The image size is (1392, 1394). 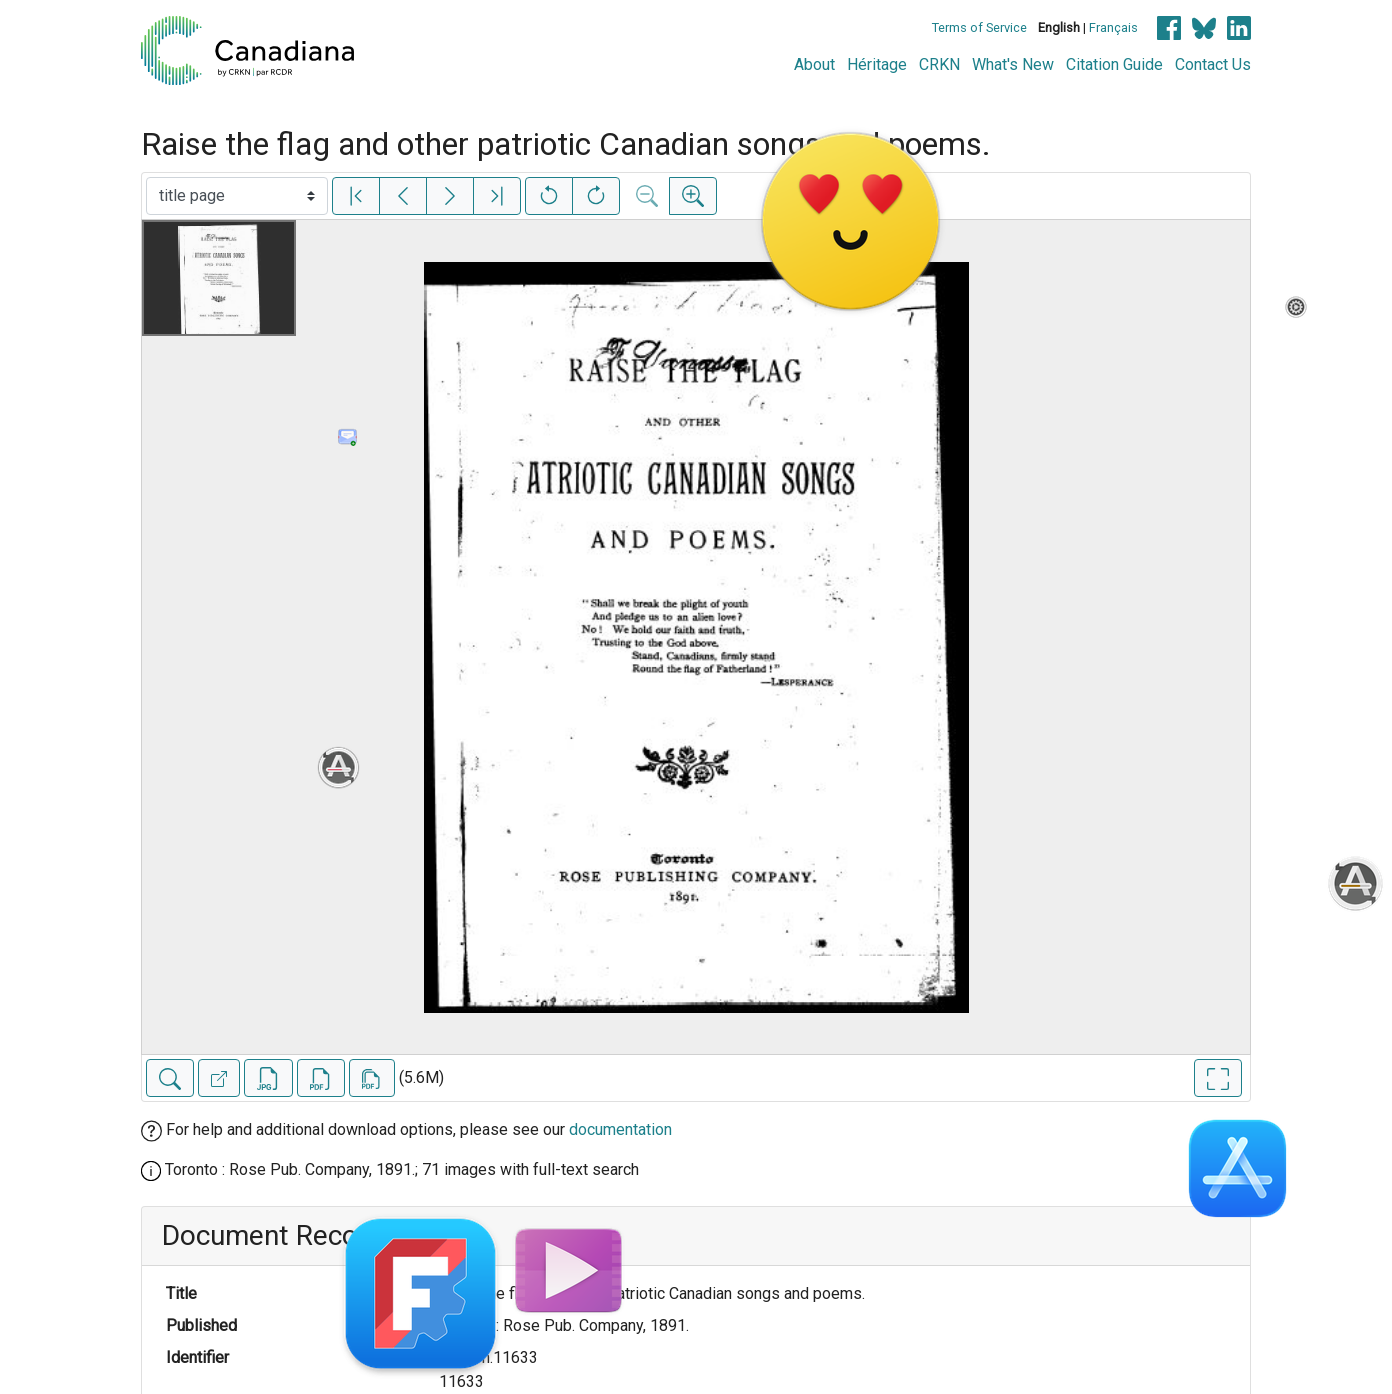 What do you see at coordinates (1355, 883) in the screenshot?
I see `check for available software updates` at bounding box center [1355, 883].